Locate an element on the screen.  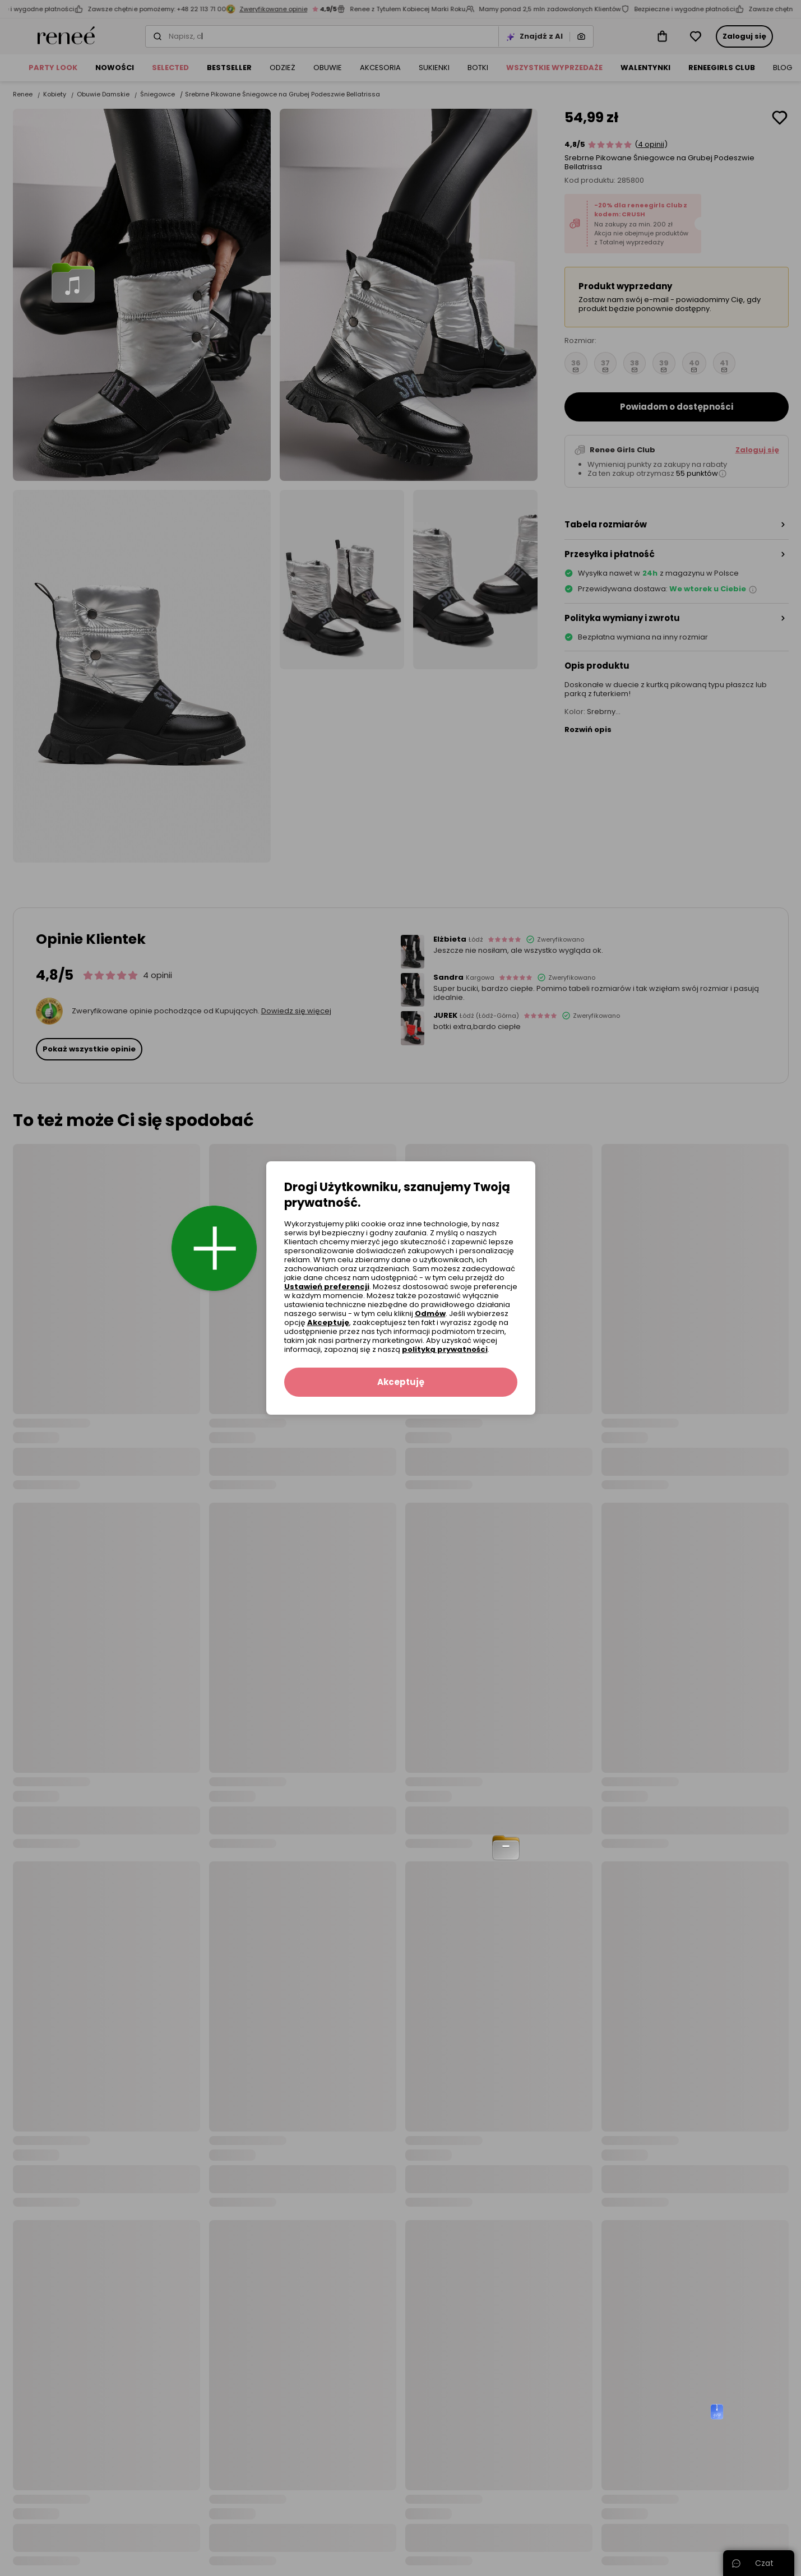
a gzip compressed archive file is located at coordinates (717, 2412).